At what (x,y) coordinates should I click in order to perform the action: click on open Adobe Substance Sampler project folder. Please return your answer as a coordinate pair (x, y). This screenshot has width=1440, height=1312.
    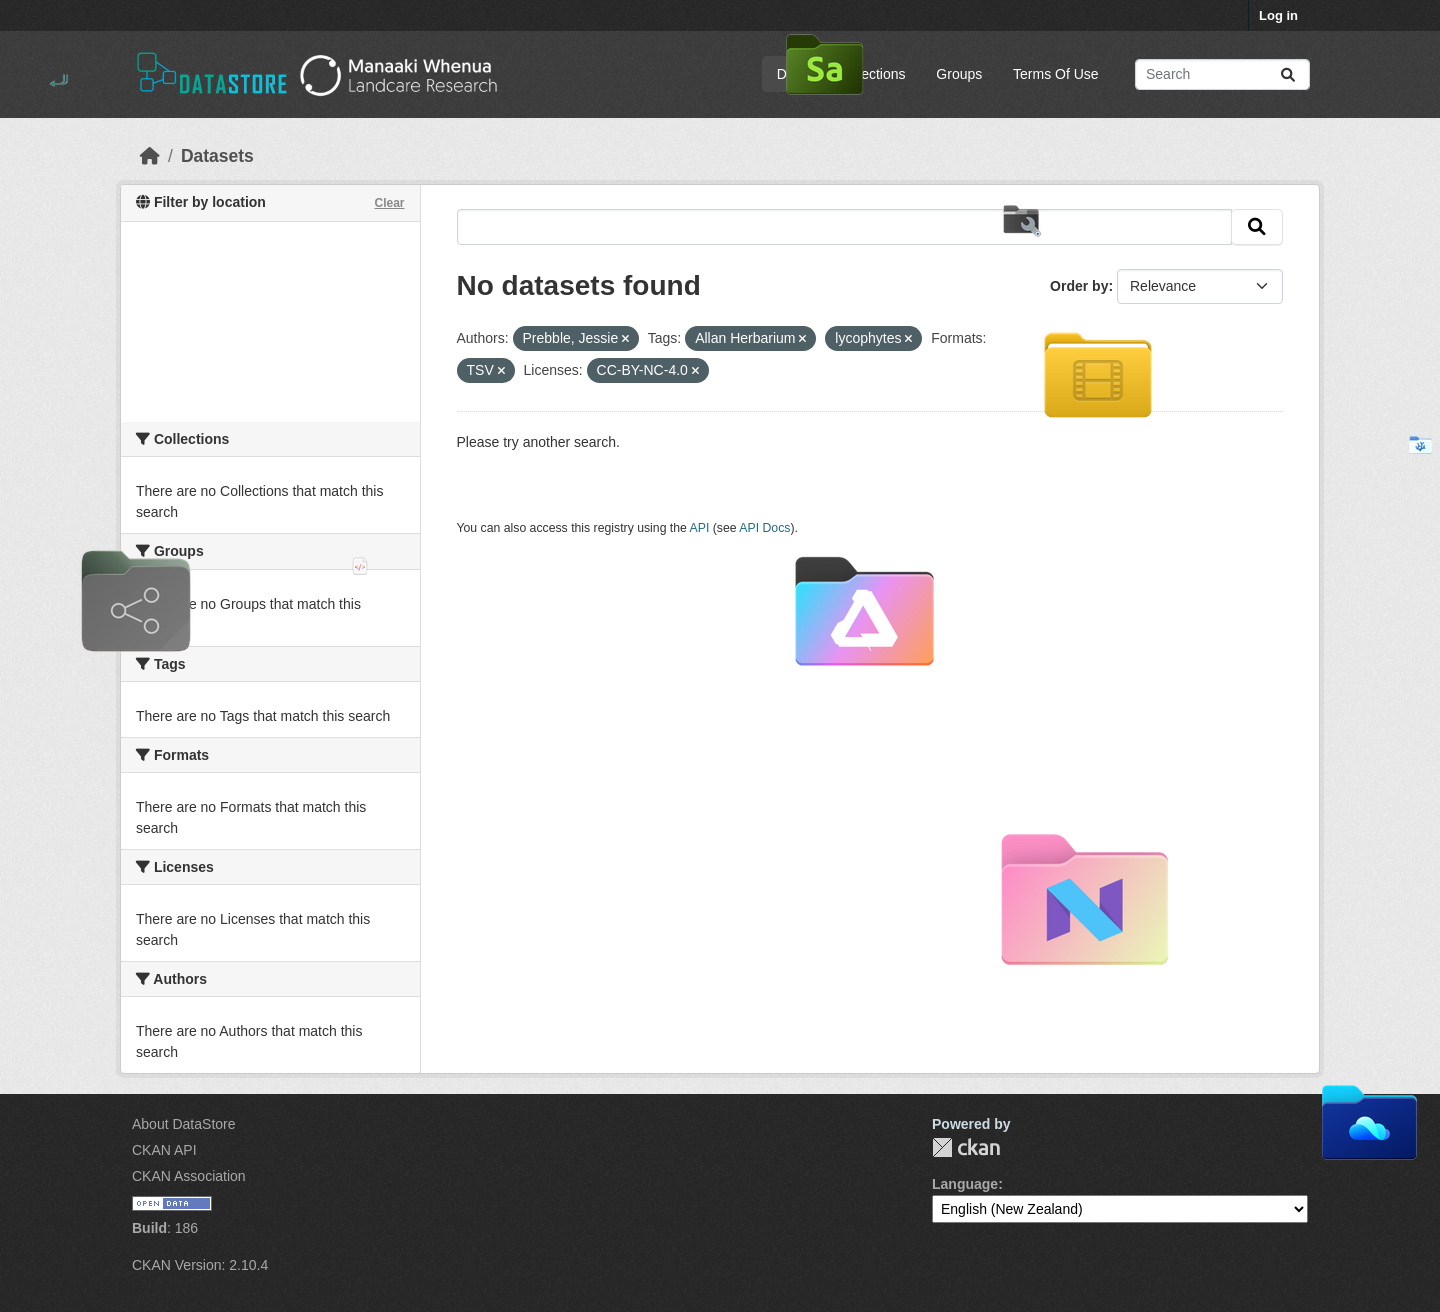
    Looking at the image, I should click on (824, 66).